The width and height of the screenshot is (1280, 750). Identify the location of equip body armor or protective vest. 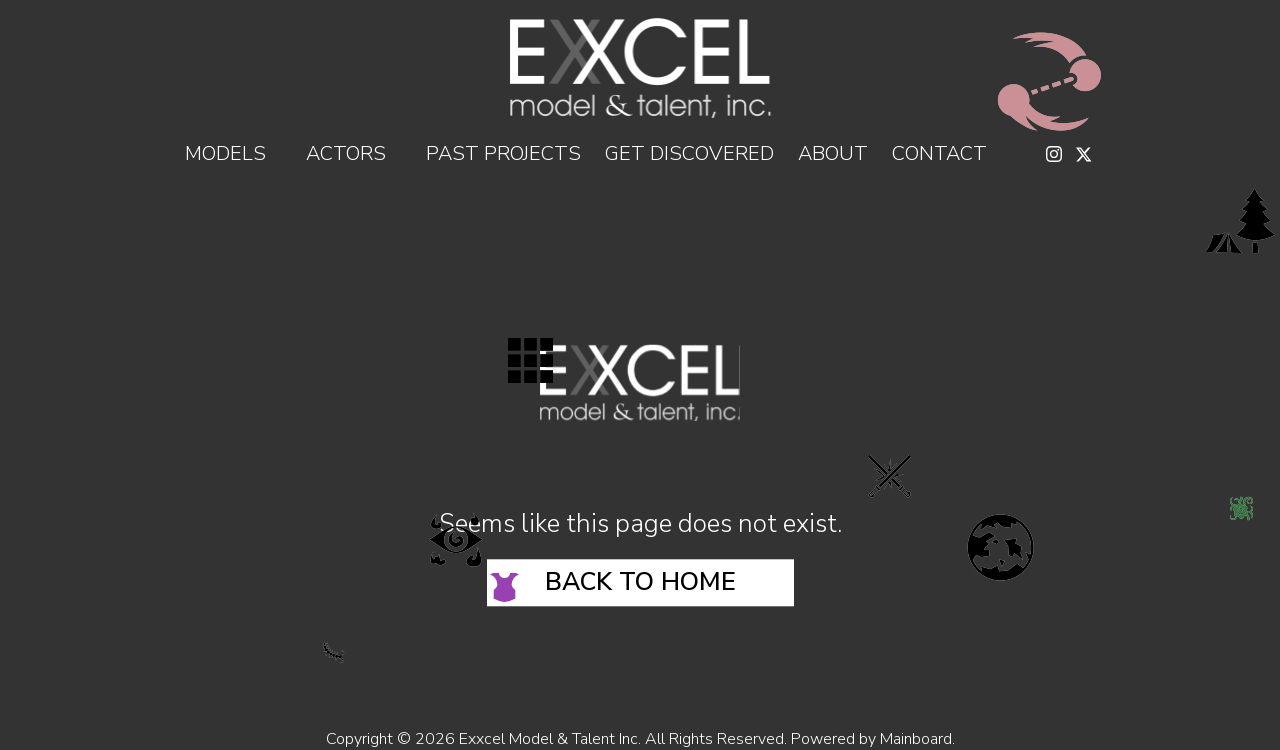
(504, 587).